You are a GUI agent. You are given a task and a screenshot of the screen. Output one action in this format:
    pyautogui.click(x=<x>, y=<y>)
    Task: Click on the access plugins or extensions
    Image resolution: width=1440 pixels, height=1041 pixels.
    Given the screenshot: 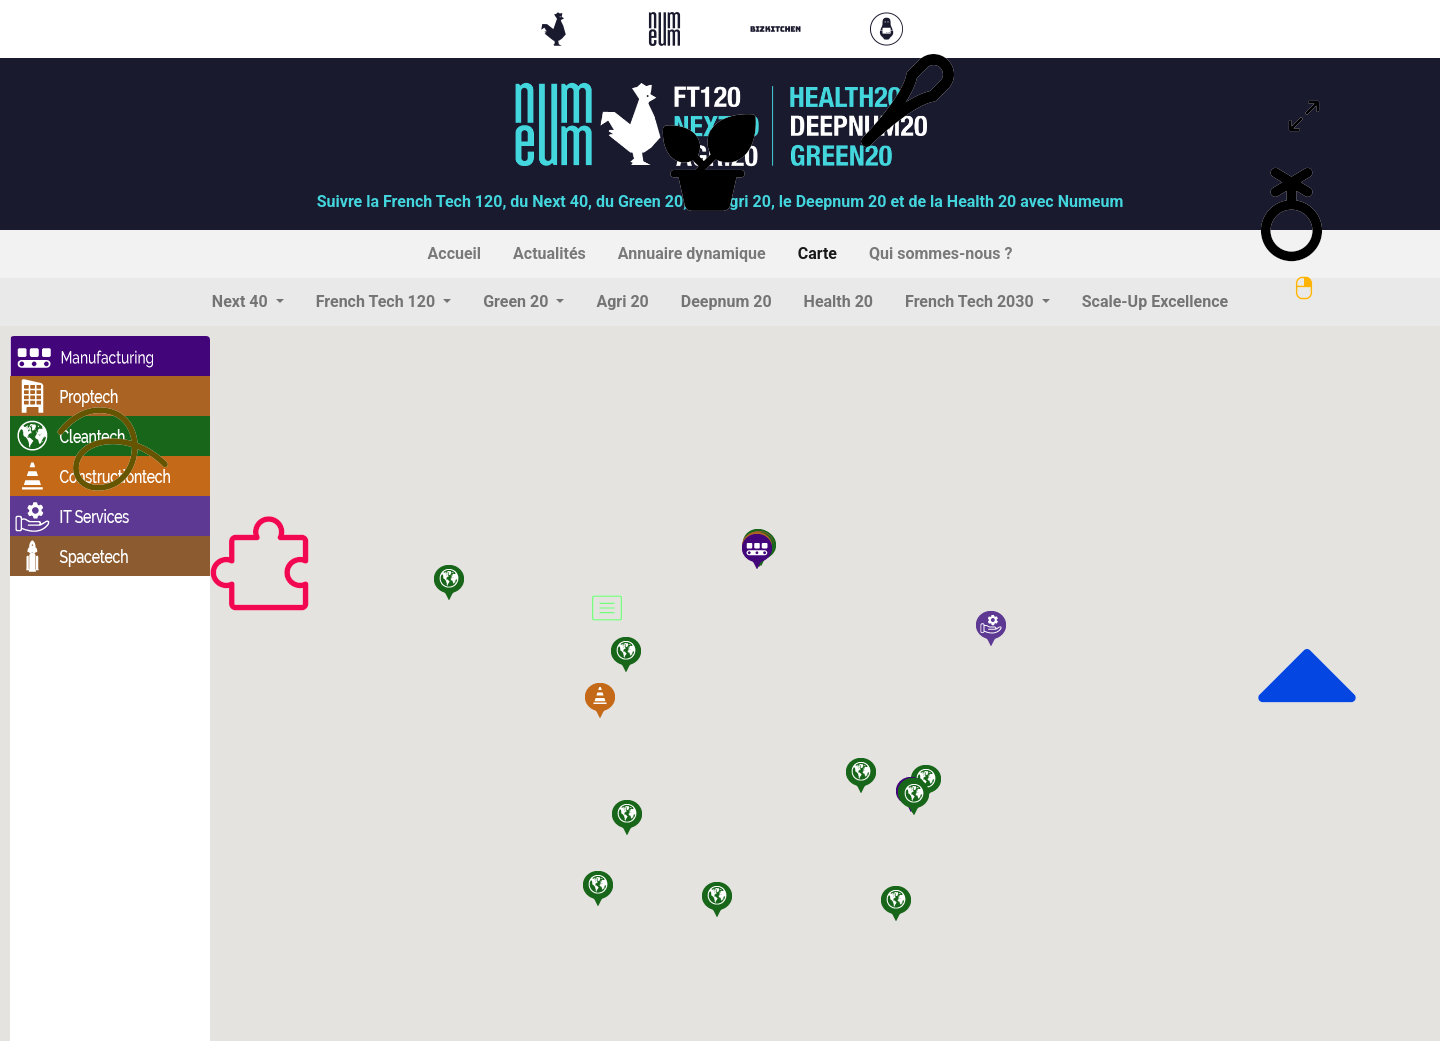 What is the action you would take?
    pyautogui.click(x=265, y=567)
    